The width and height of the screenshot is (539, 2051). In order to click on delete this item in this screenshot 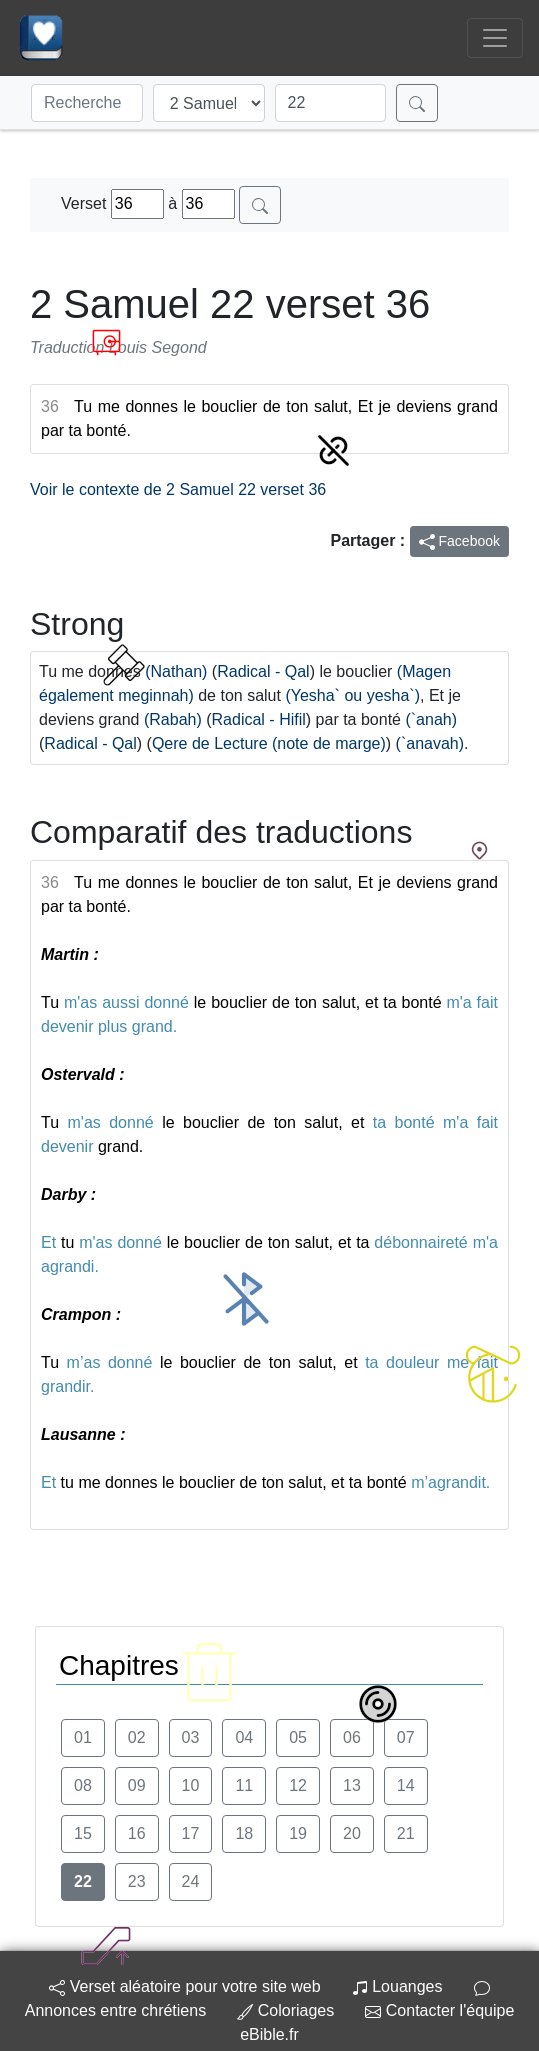, I will do `click(209, 1674)`.